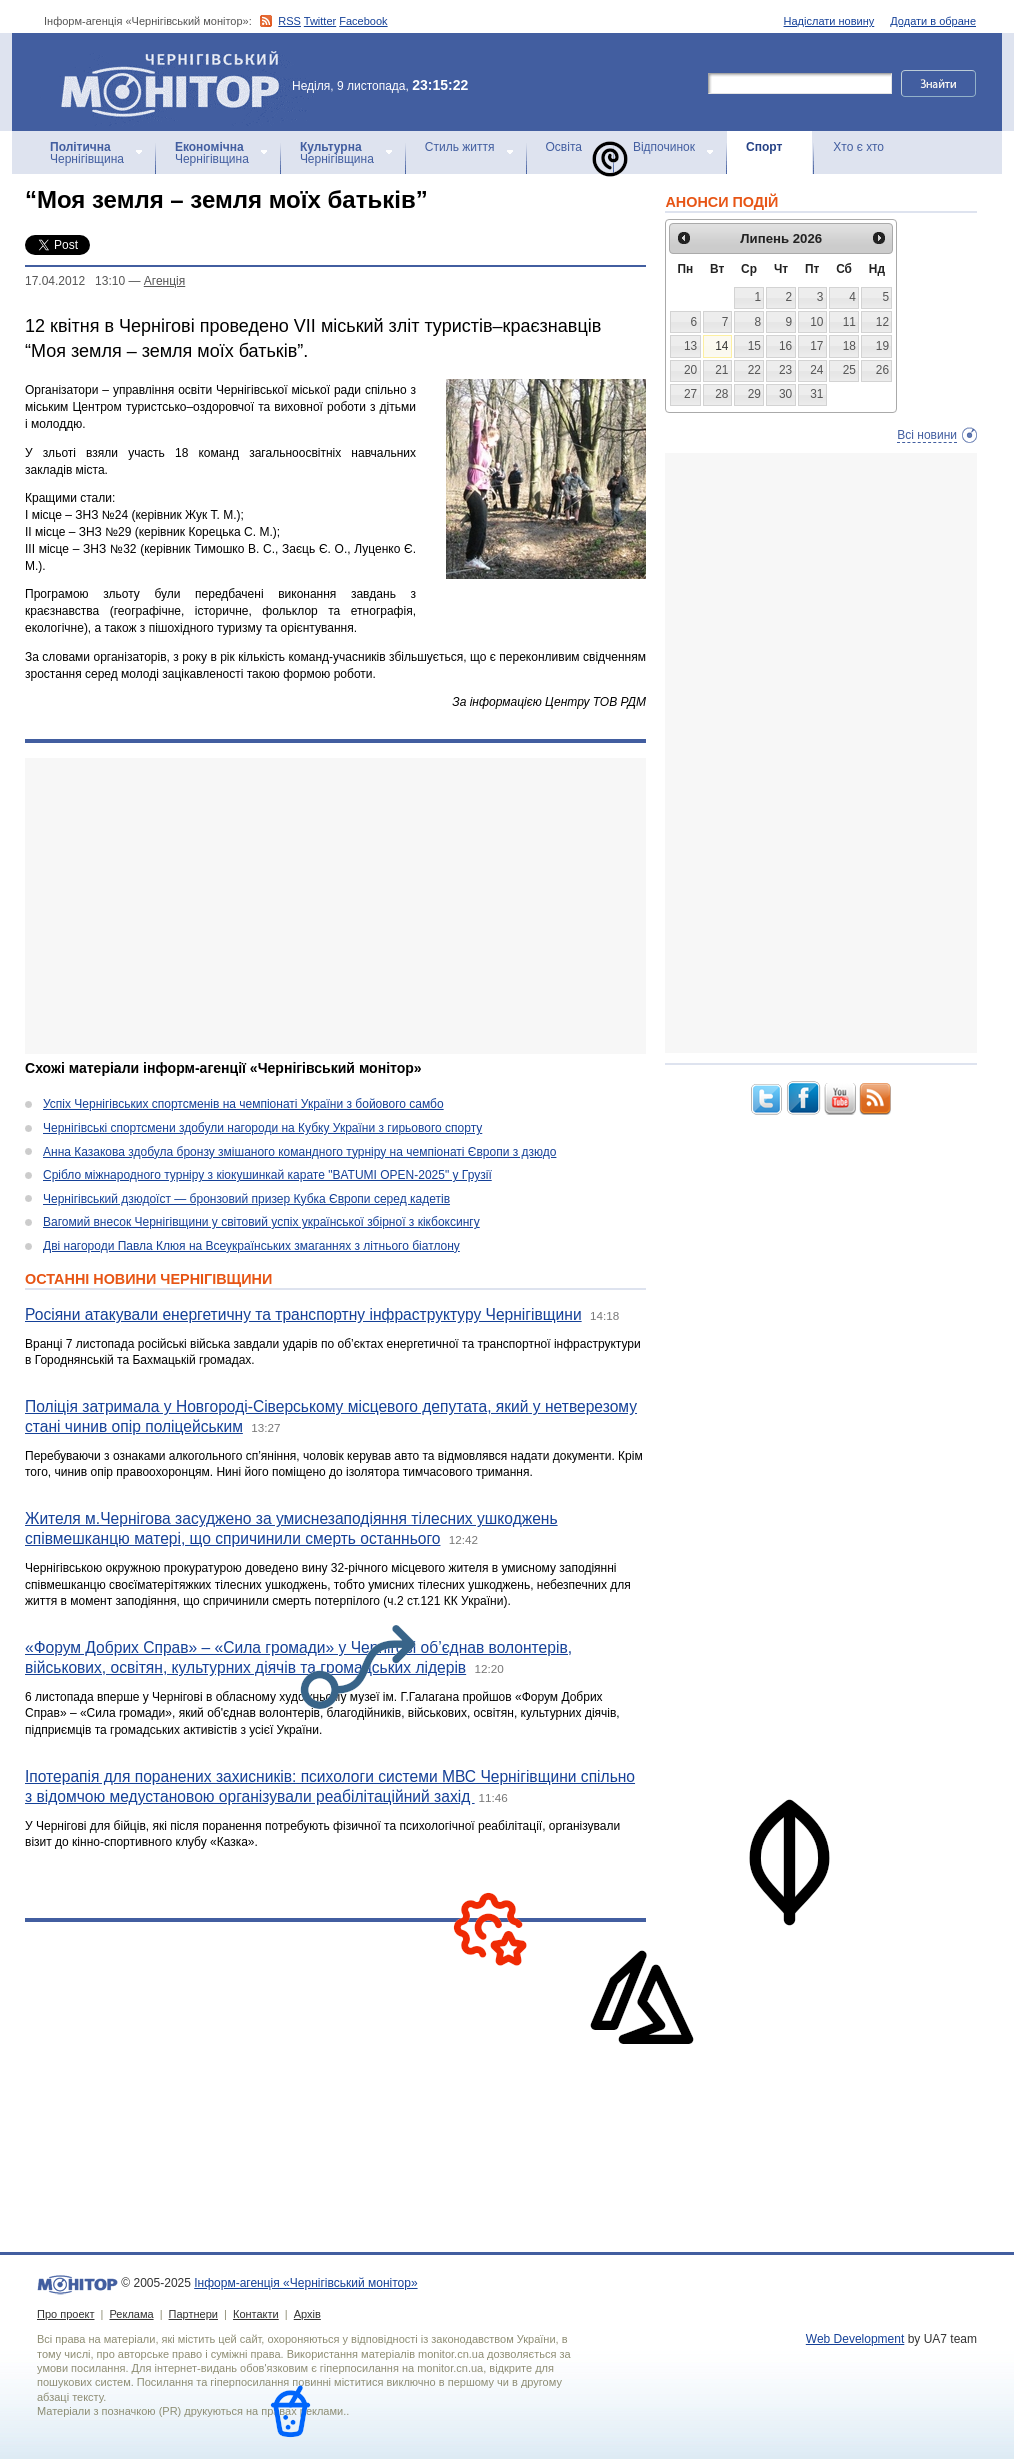  I want to click on MongoDB database service logo, so click(789, 1862).